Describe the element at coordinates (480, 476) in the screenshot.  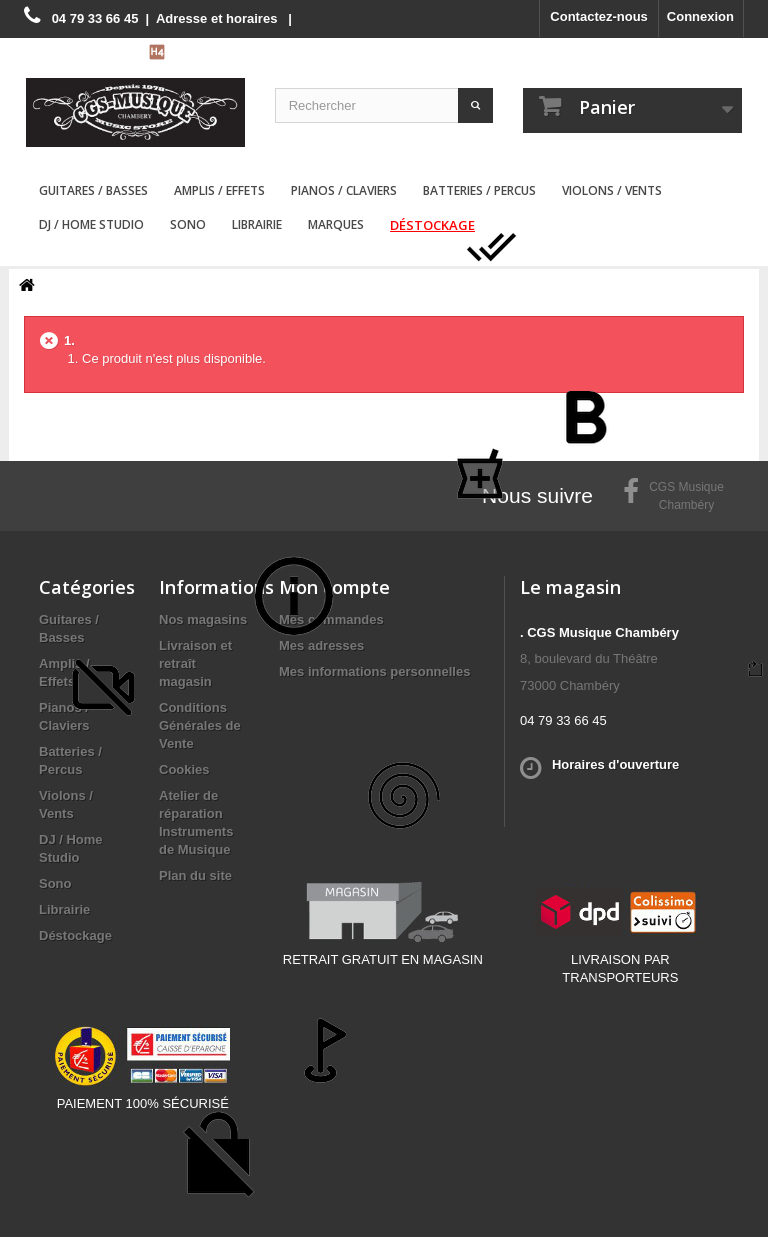
I see `find nearby pharmacies` at that location.